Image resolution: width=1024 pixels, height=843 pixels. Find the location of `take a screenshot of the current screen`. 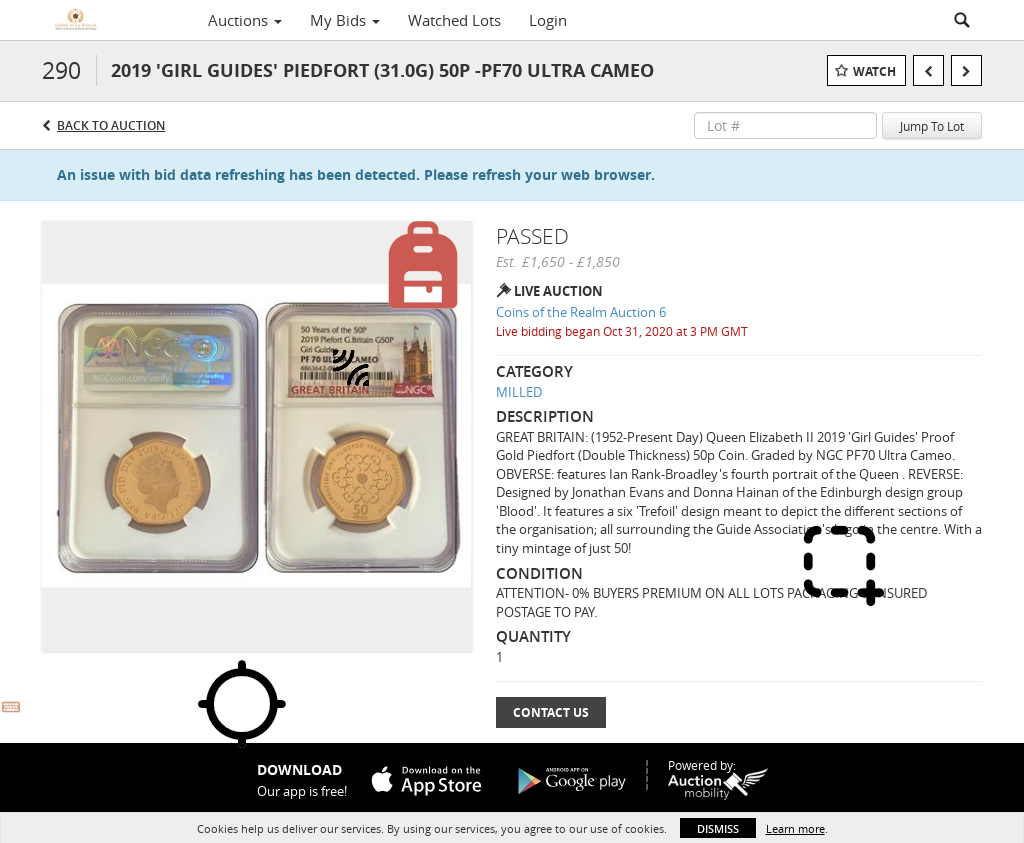

take a screenshot of the current screen is located at coordinates (839, 561).